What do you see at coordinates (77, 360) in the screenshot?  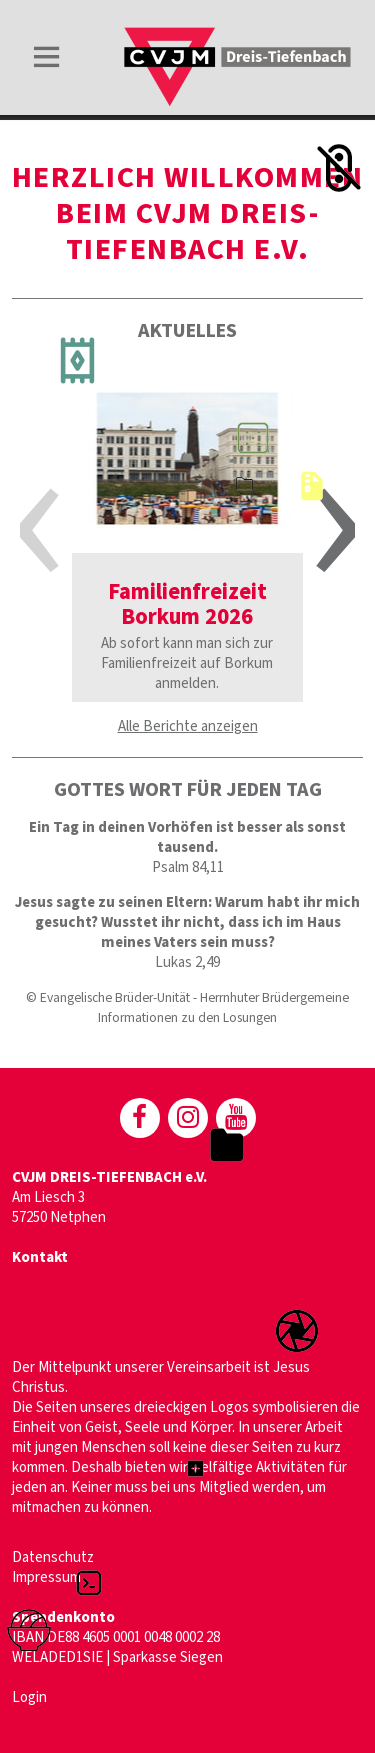 I see `view or manage home decor items` at bounding box center [77, 360].